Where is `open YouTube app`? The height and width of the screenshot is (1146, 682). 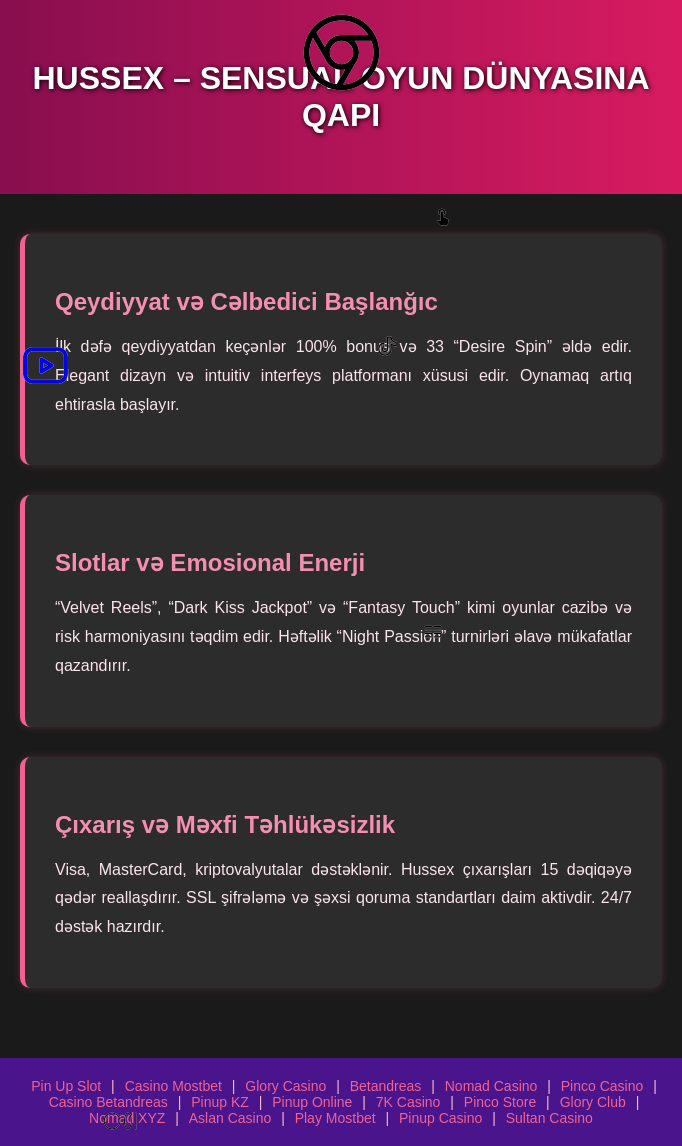 open YouTube app is located at coordinates (45, 365).